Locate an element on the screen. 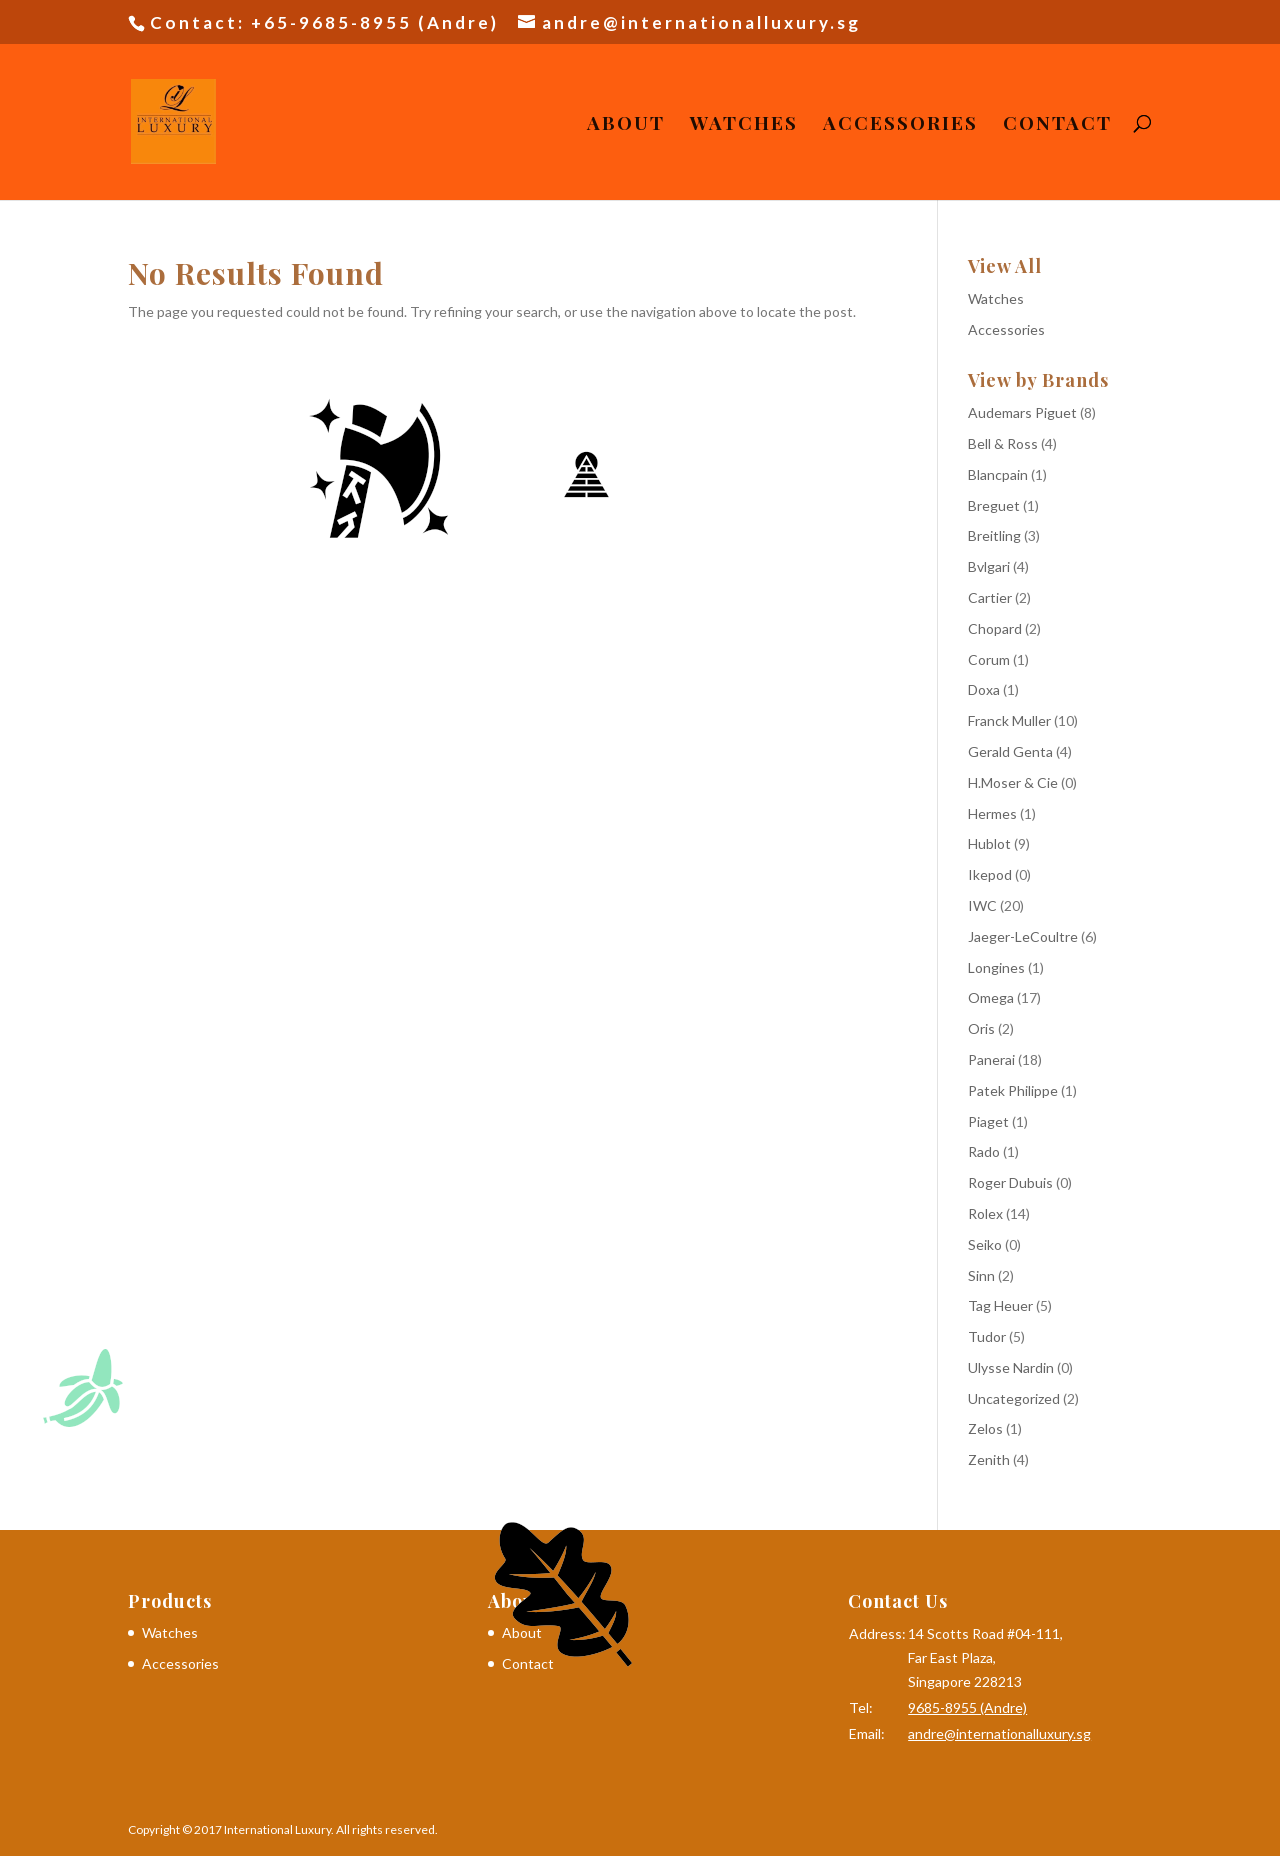 The height and width of the screenshot is (1856, 1280). represents nature or environmental category is located at coordinates (563, 1594).